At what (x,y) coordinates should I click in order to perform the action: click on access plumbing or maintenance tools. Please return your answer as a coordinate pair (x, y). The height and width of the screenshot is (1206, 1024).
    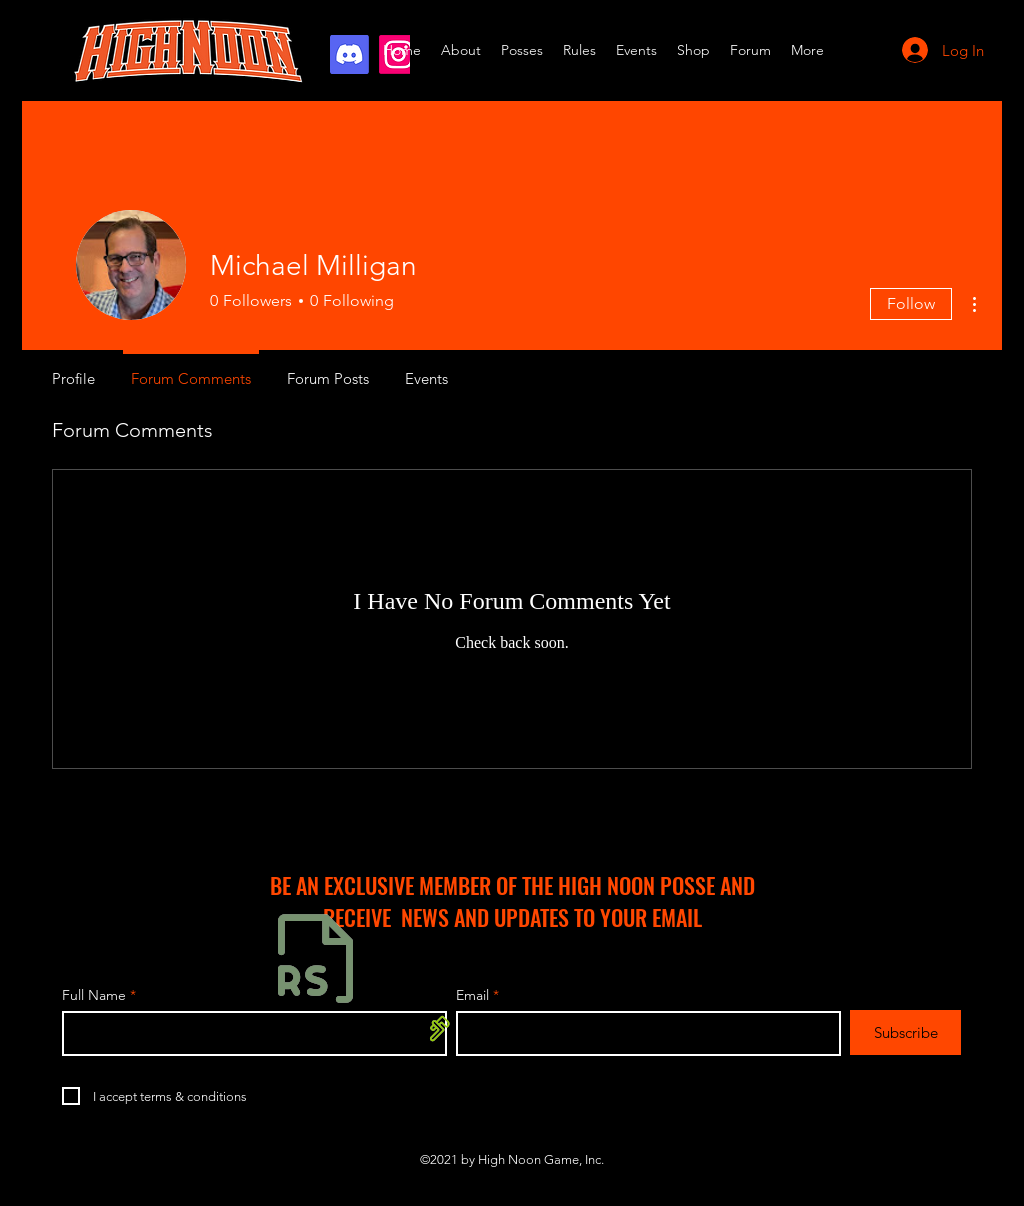
    Looking at the image, I should click on (438, 1028).